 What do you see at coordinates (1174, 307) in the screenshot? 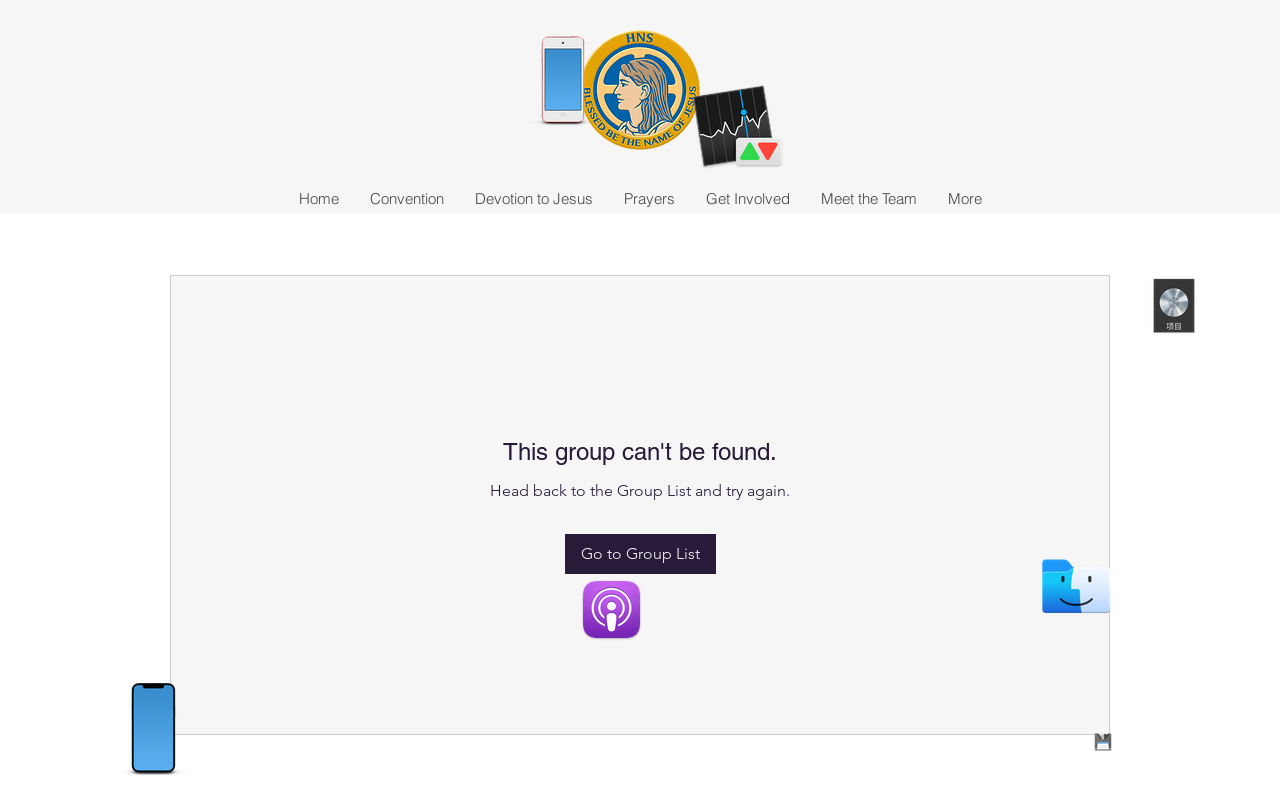
I see `open a Logic Pro project file` at bounding box center [1174, 307].